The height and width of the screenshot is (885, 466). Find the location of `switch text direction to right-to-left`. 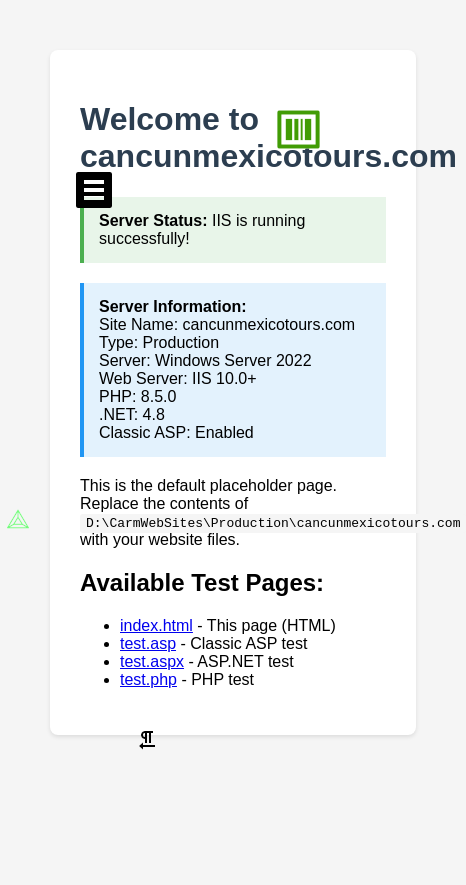

switch text direction to right-to-left is located at coordinates (148, 740).